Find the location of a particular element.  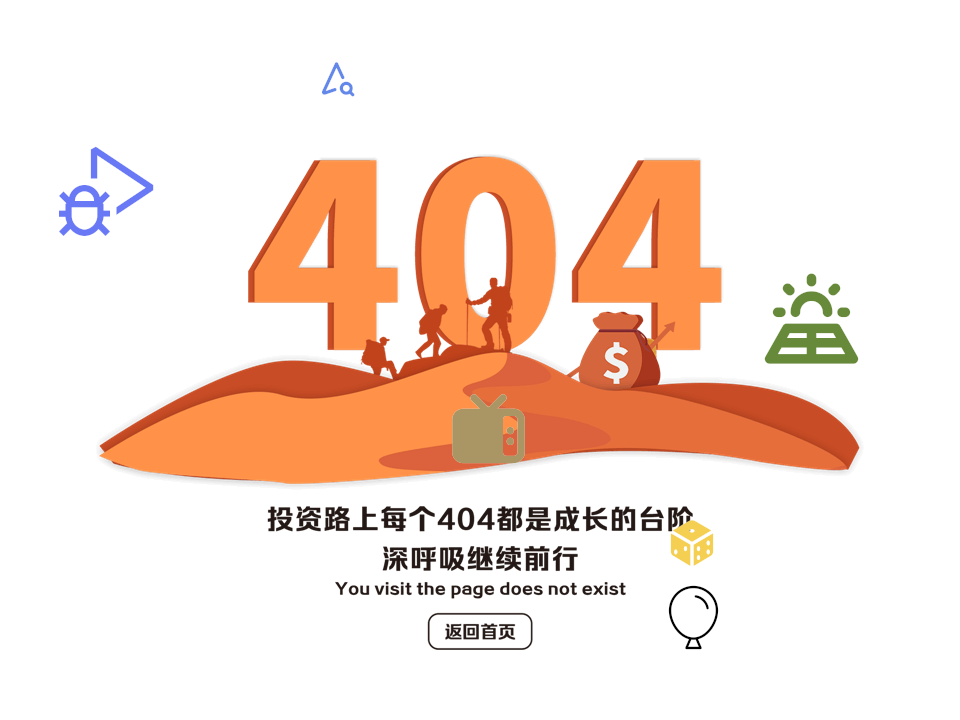

indicates a celebration or birthday event is located at coordinates (693, 617).